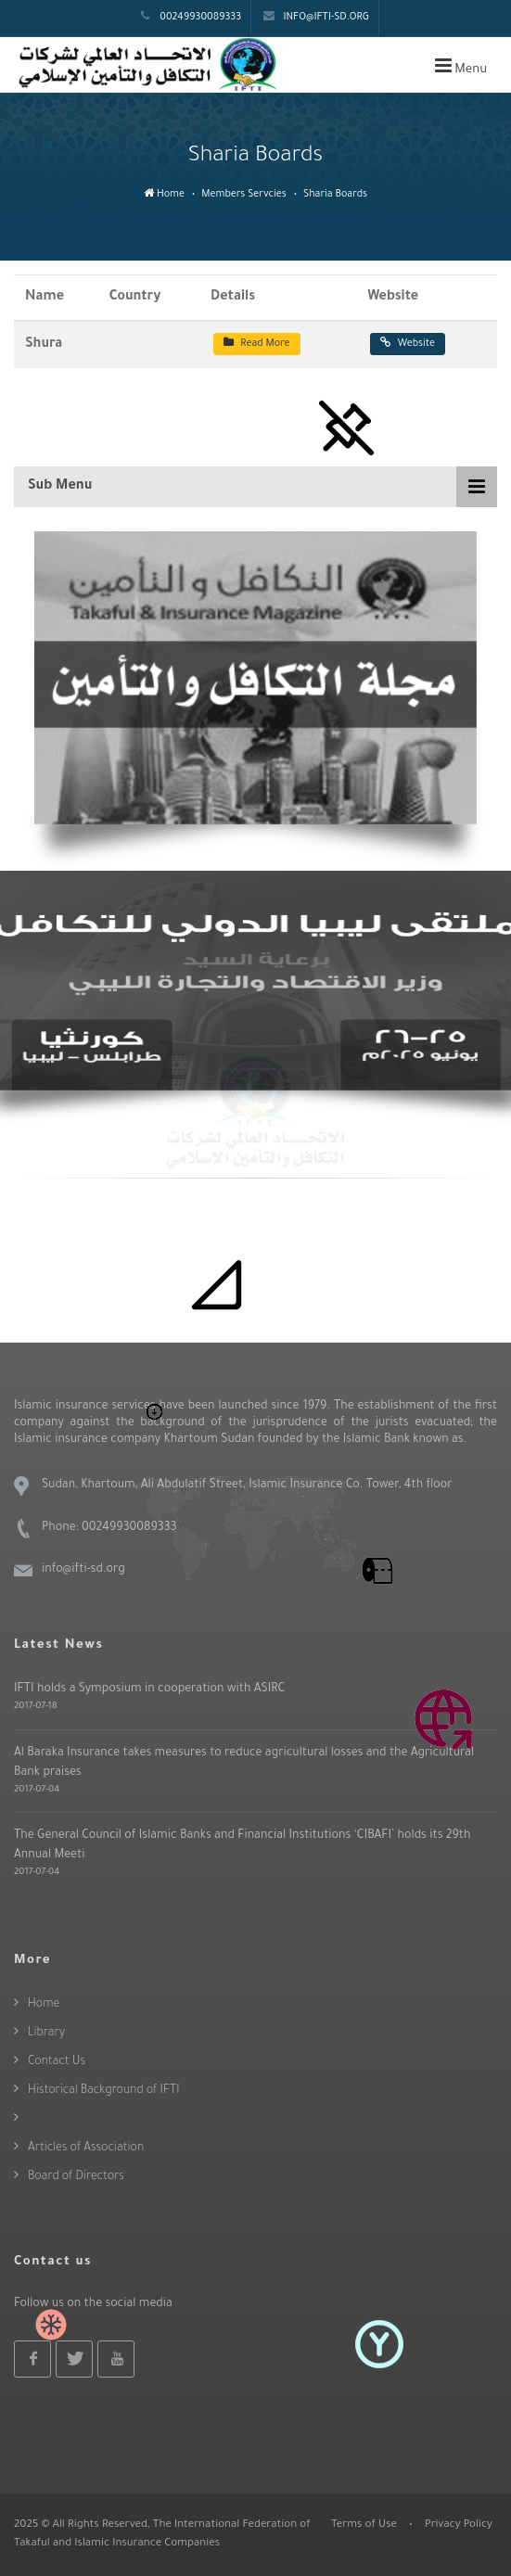 The width and height of the screenshot is (511, 2576). Describe the element at coordinates (443, 1718) in the screenshot. I see `share content to the web` at that location.